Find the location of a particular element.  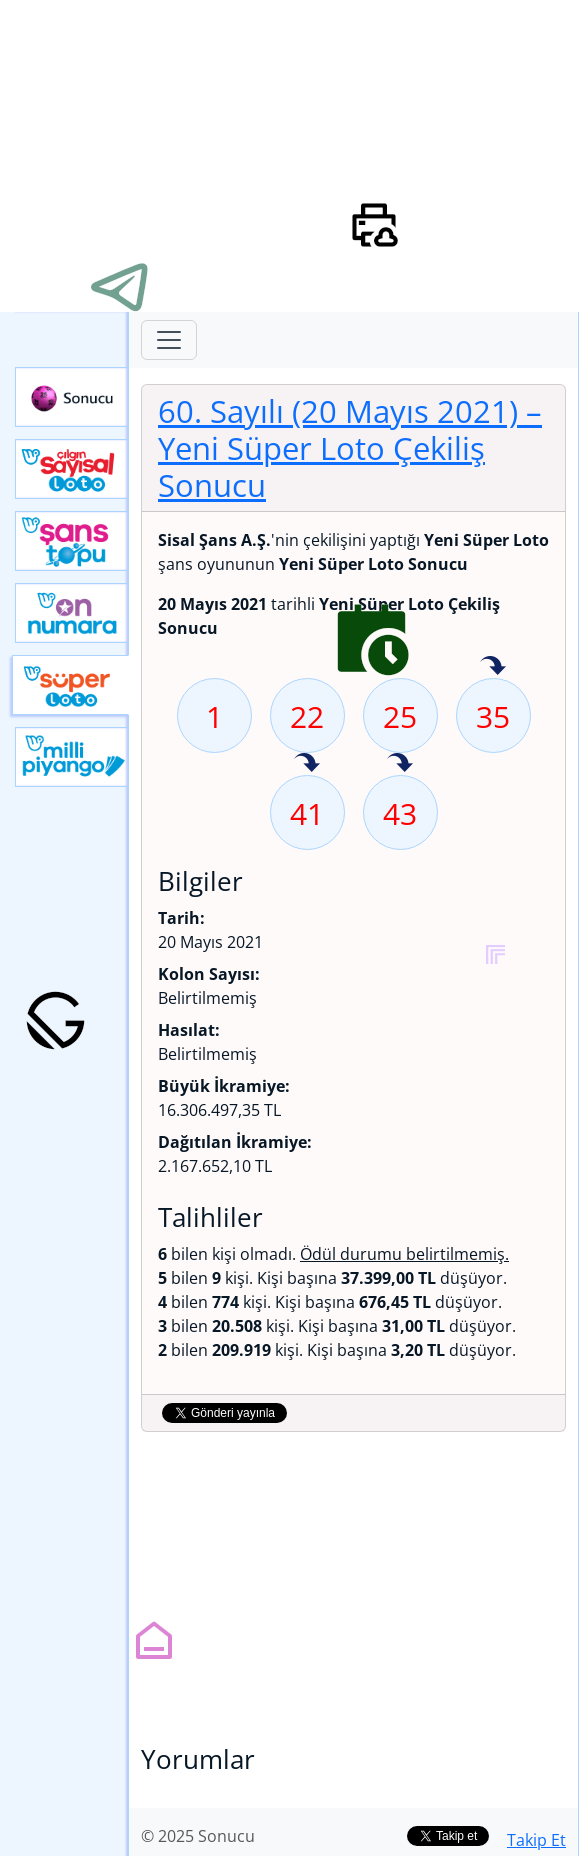

replicate logo - access AI model hosting platform is located at coordinates (495, 954).